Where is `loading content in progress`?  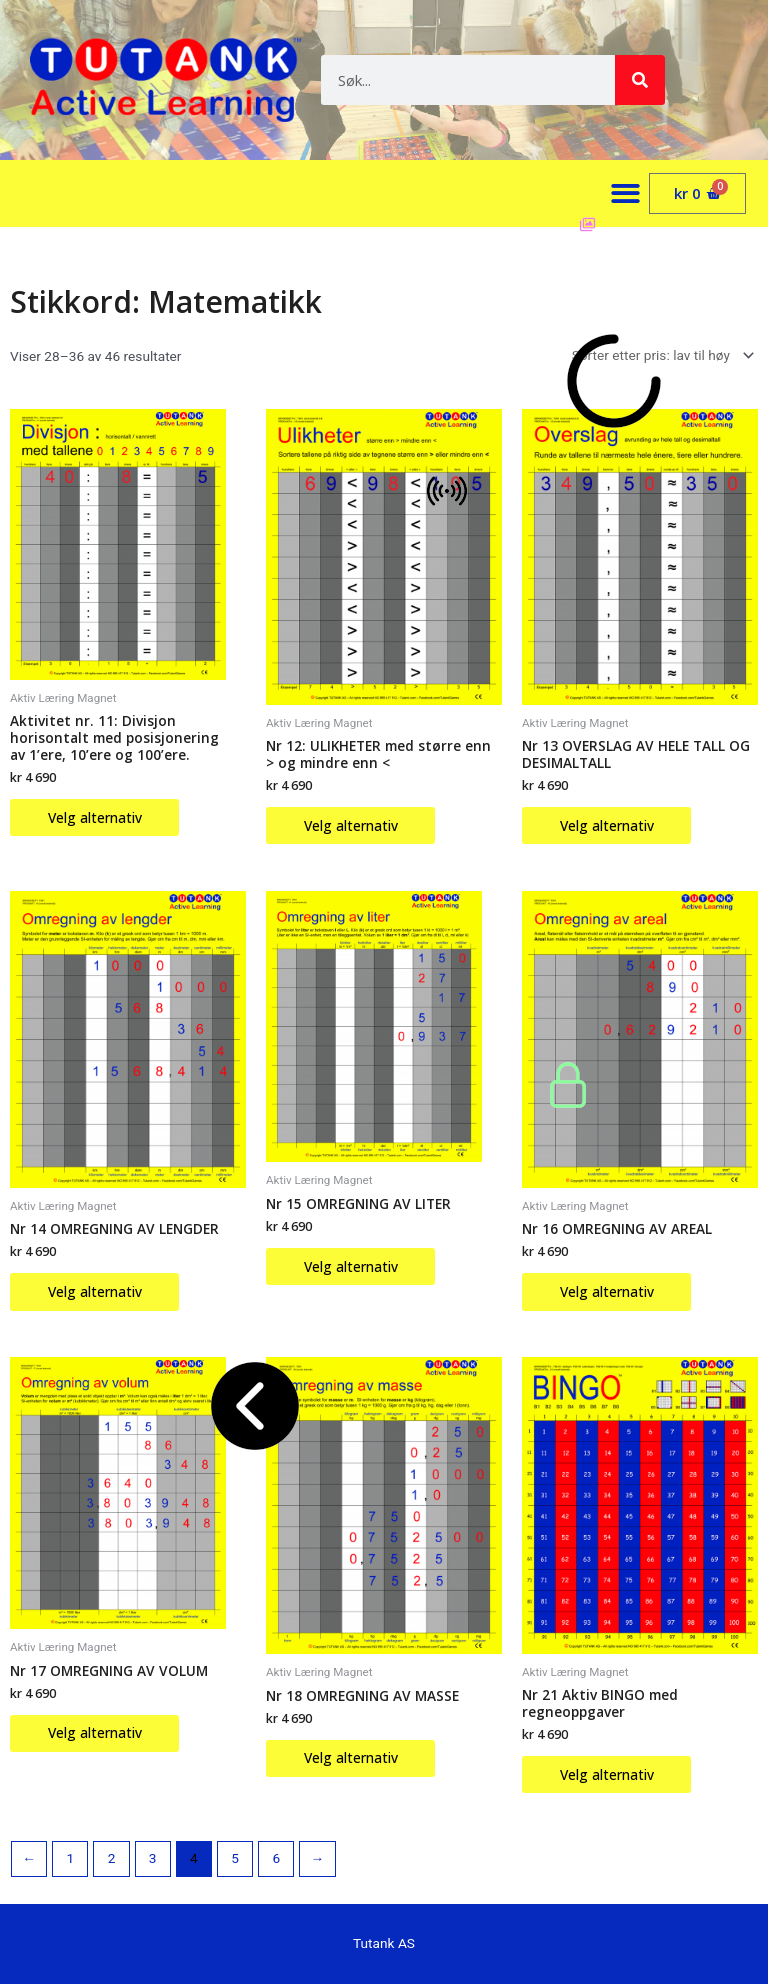
loading content in progress is located at coordinates (614, 381).